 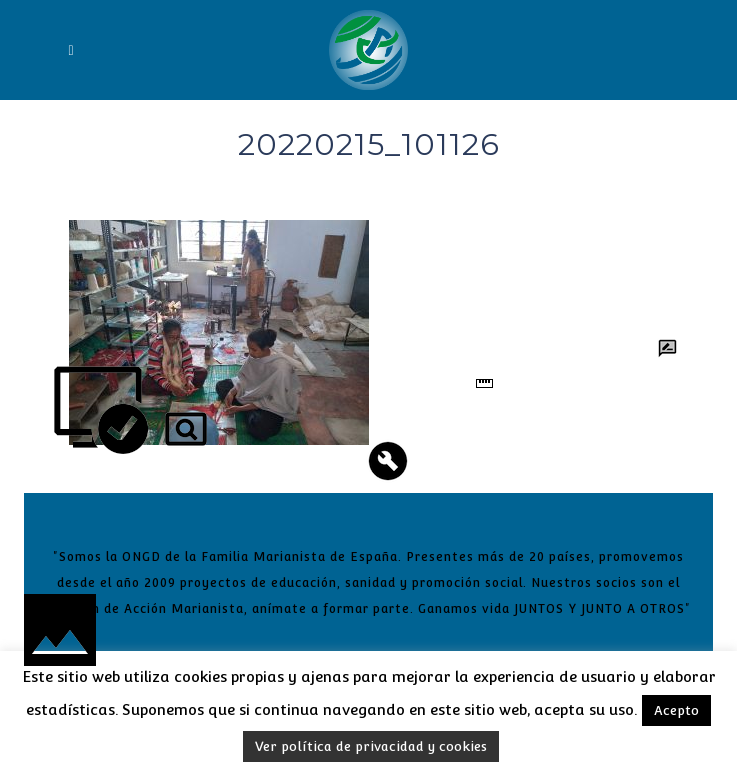 What do you see at coordinates (98, 404) in the screenshot?
I see `indicates virtual machine is running` at bounding box center [98, 404].